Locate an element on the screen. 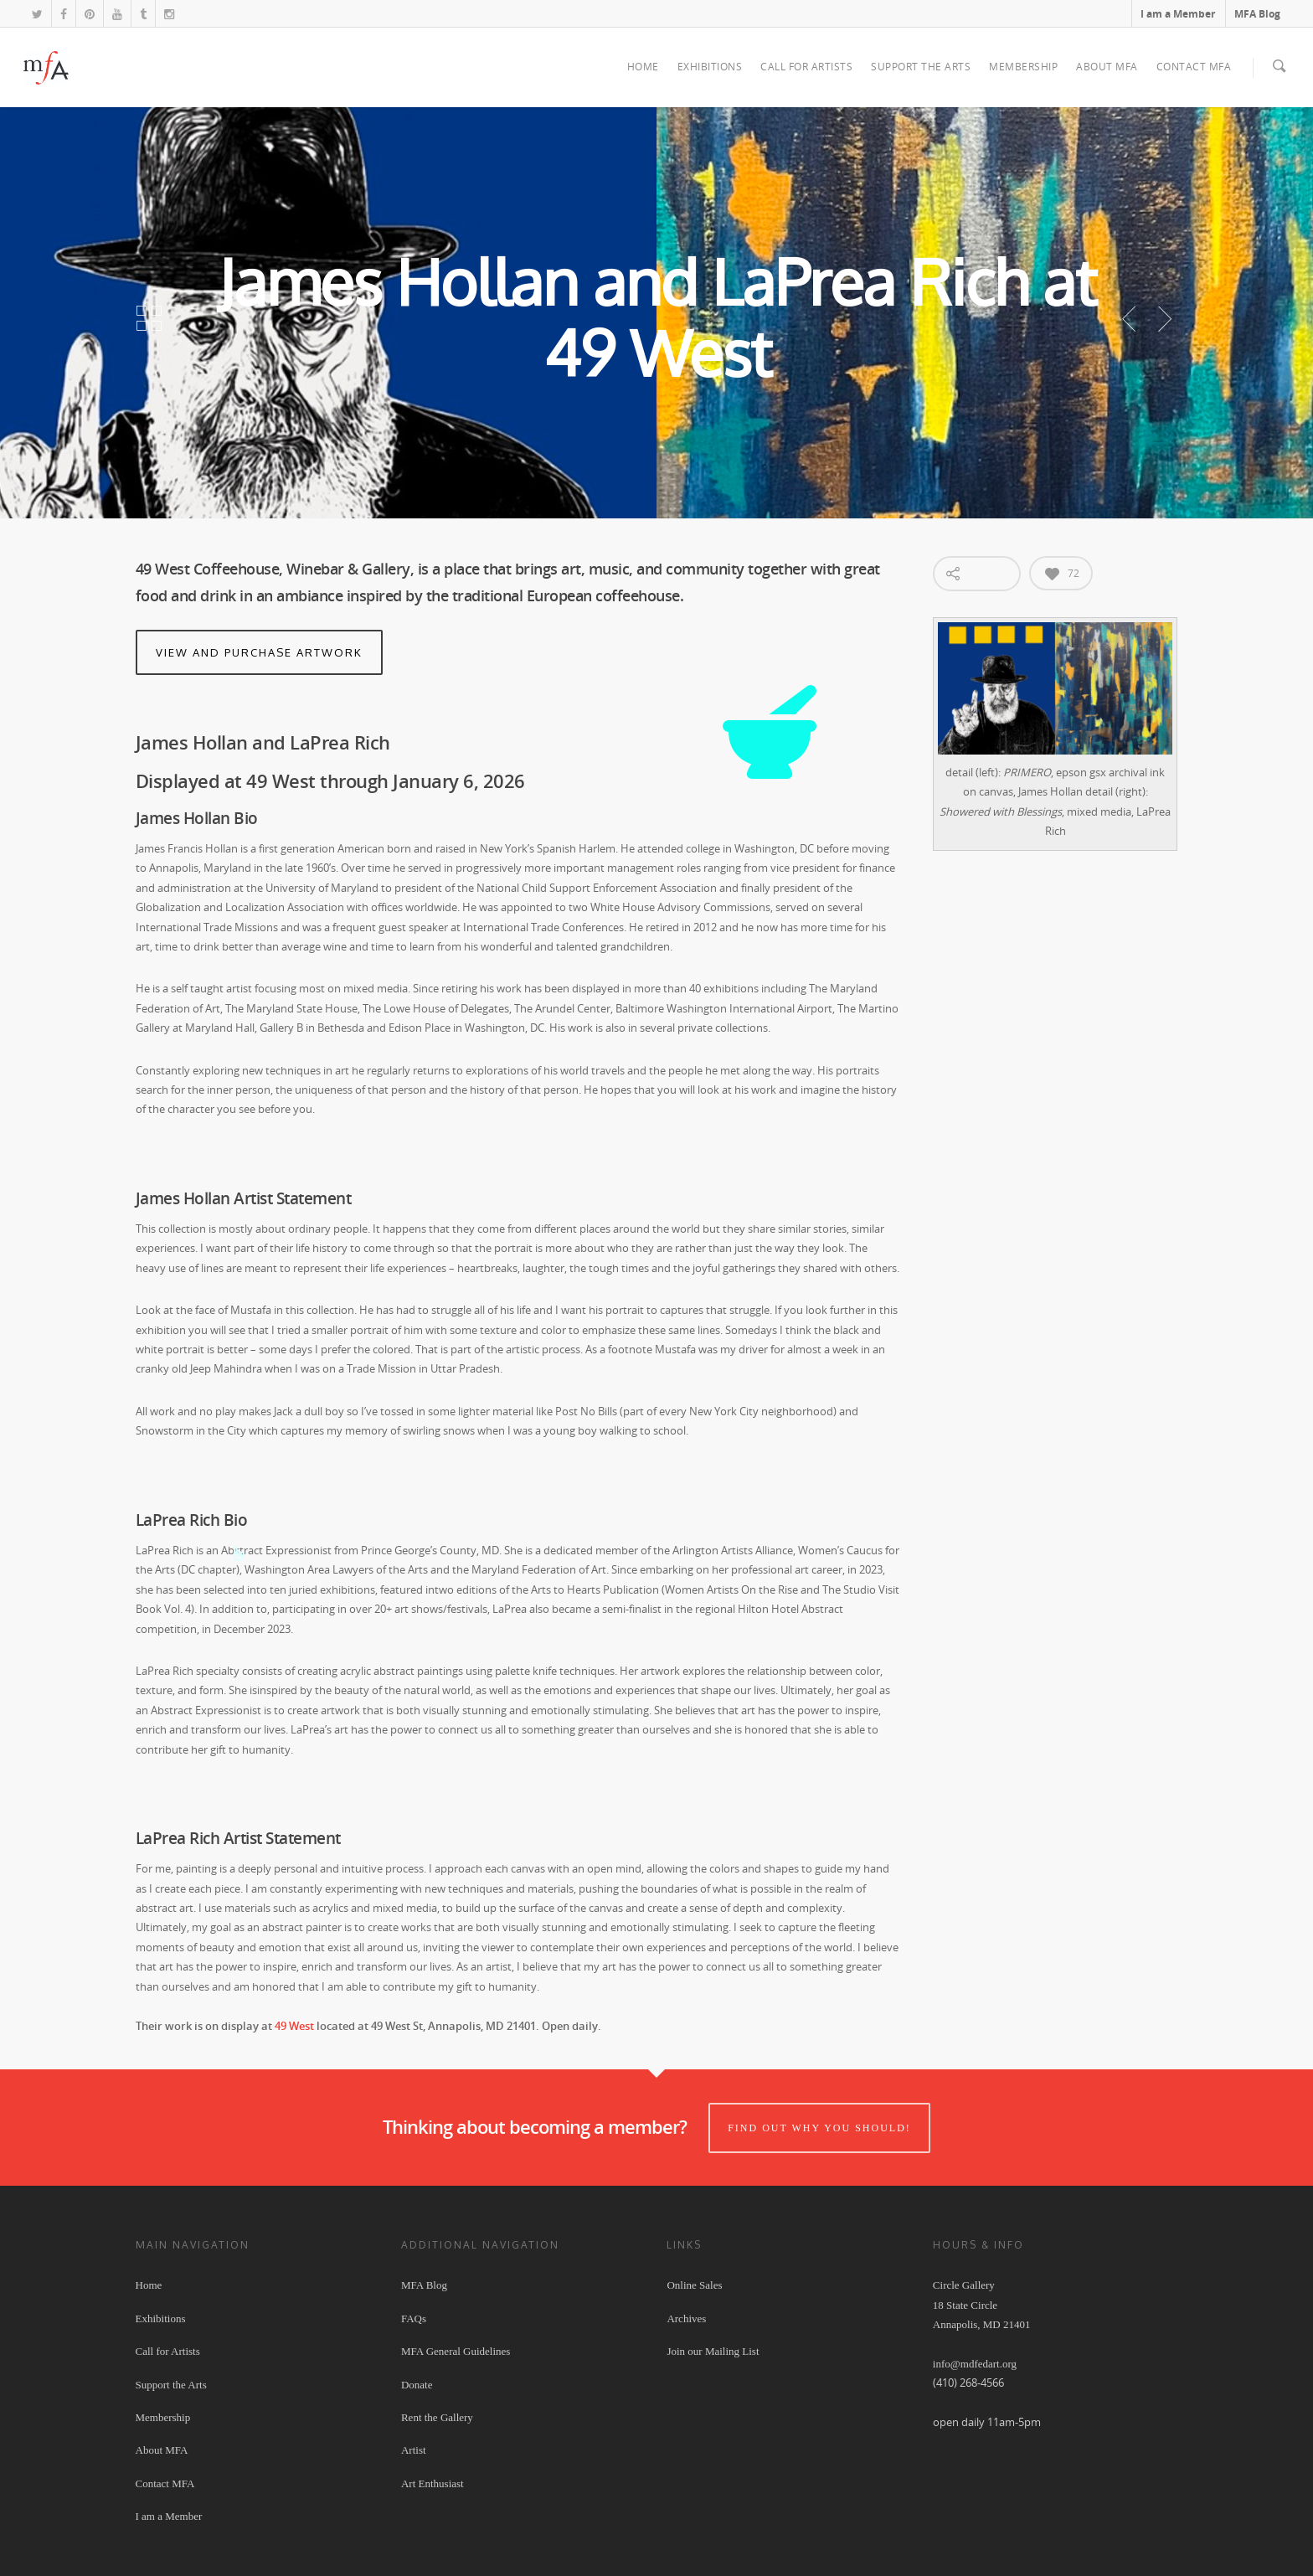 This screenshot has height=2576, width=1313. access pharmacy or medication features is located at coordinates (770, 732).